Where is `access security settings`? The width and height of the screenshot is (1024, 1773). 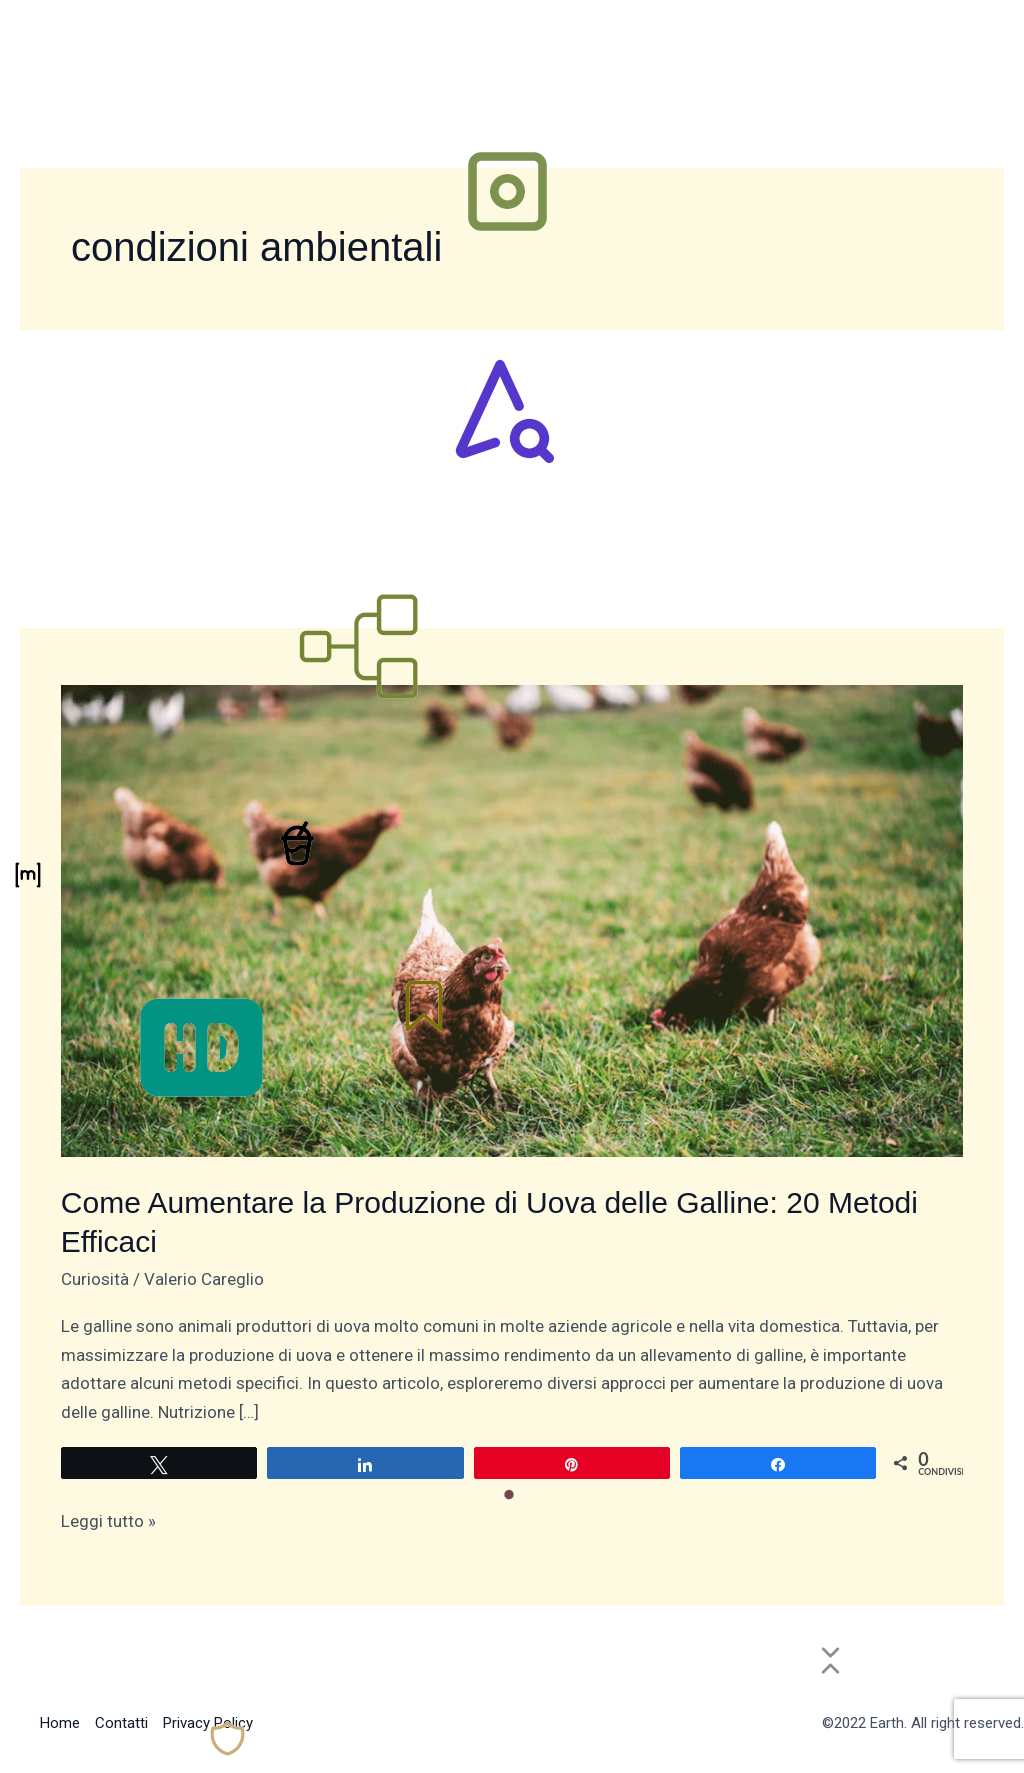
access security settings is located at coordinates (227, 1738).